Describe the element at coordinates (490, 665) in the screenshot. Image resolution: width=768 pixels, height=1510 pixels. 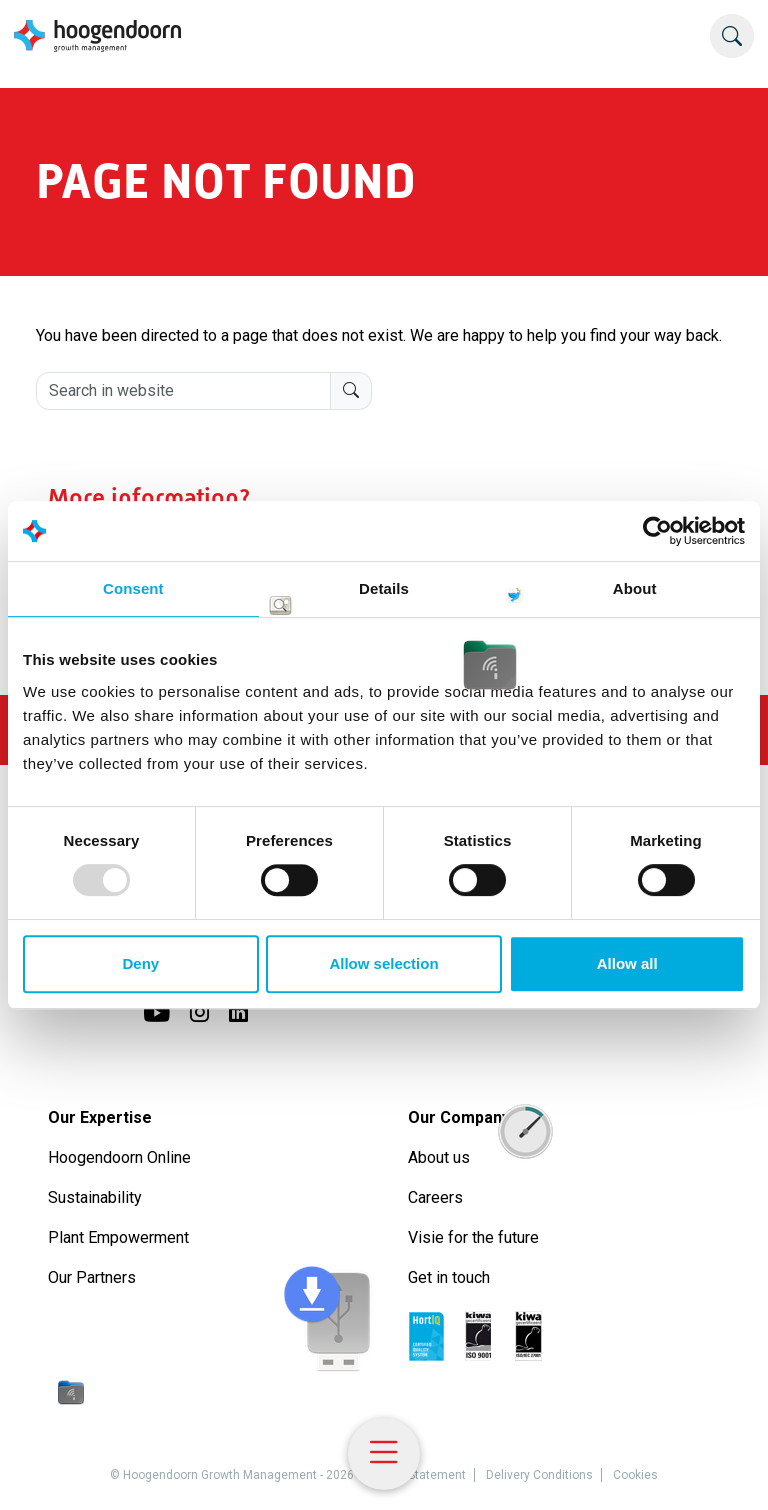
I see `open insync cloud sync folder` at that location.